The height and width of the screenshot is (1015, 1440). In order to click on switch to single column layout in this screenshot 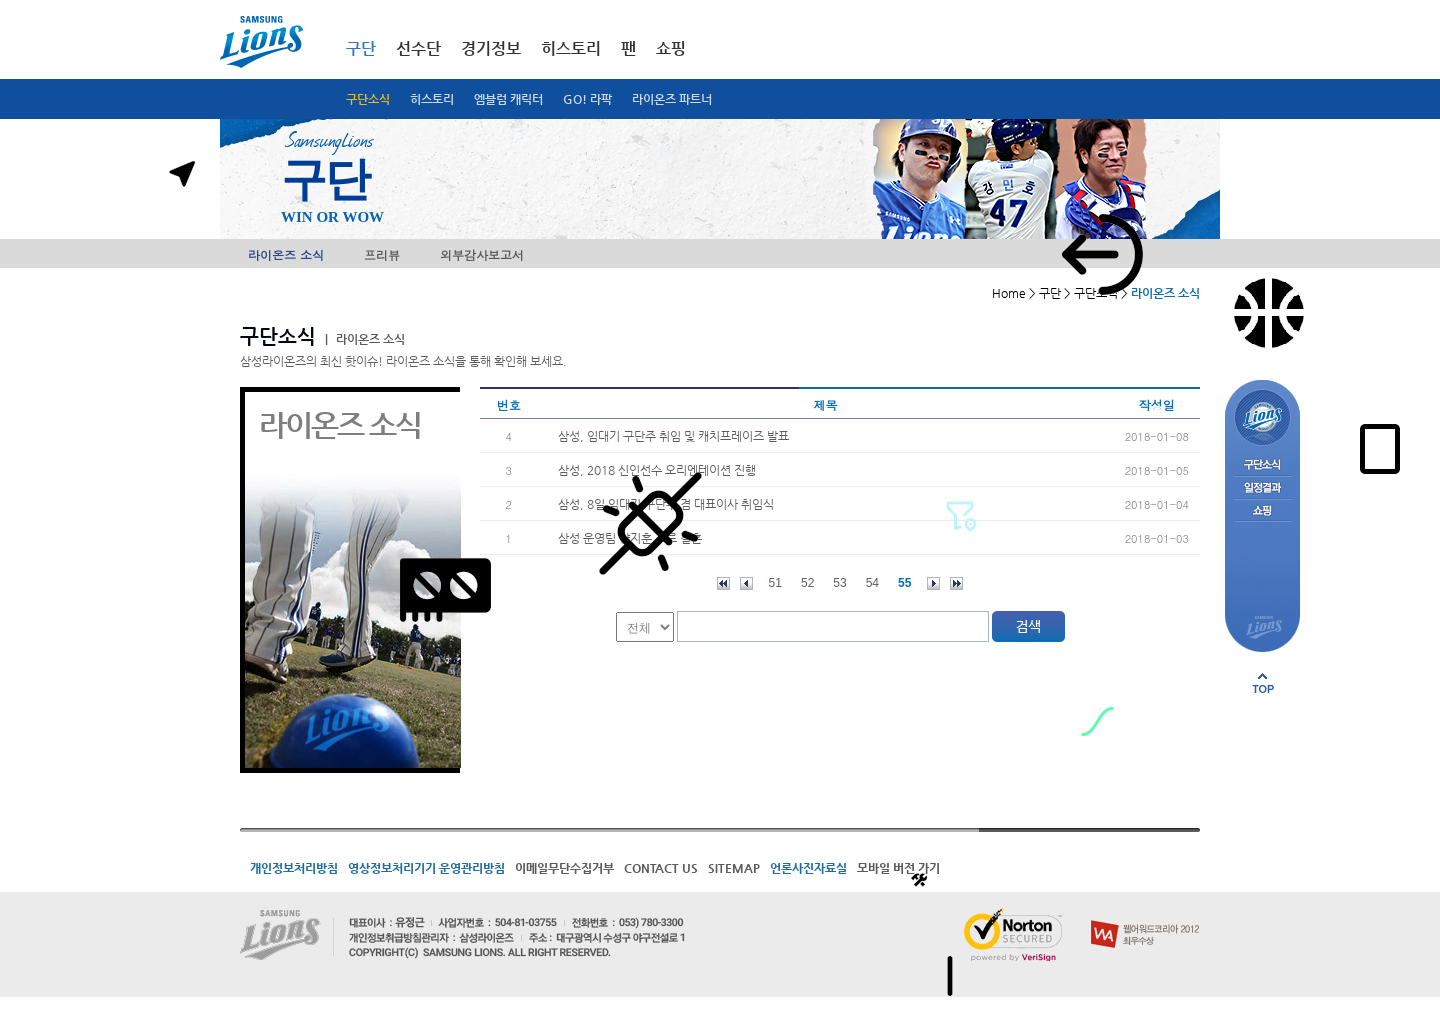, I will do `click(1380, 449)`.